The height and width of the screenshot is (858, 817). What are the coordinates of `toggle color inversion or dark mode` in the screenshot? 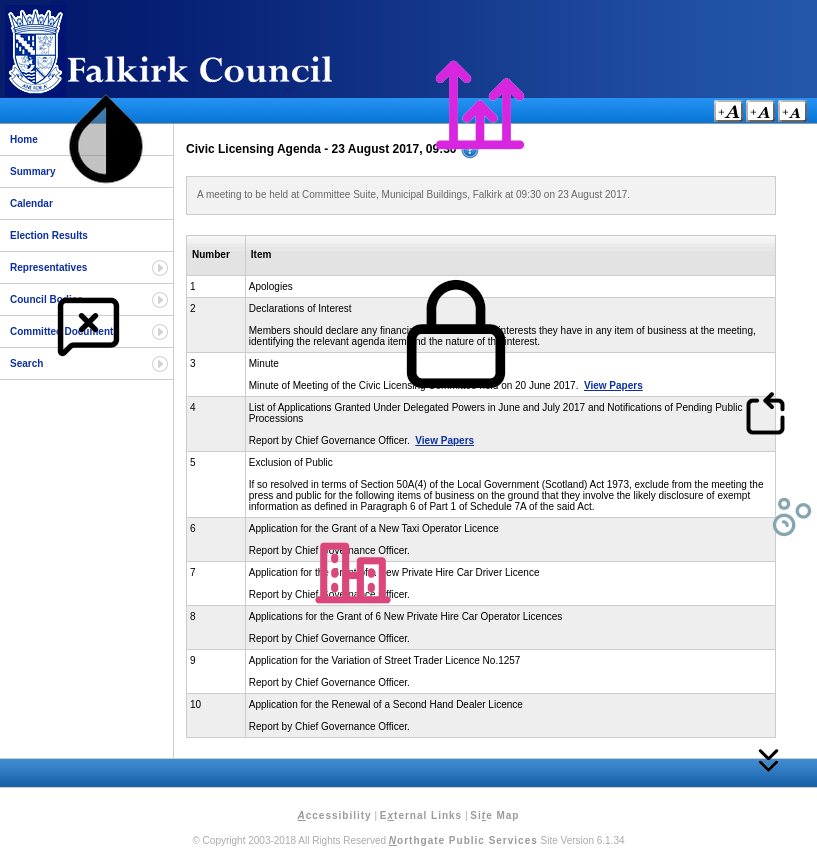 It's located at (106, 139).